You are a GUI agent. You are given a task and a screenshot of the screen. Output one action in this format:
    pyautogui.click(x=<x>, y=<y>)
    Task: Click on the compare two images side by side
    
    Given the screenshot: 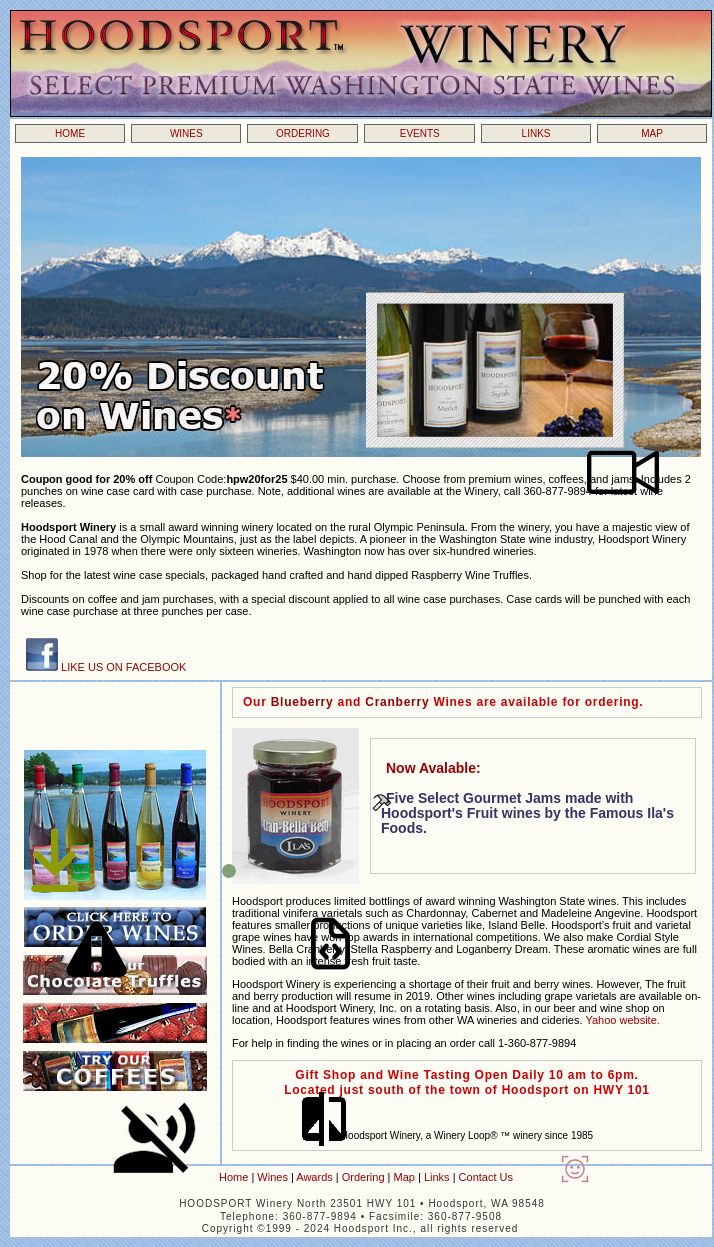 What is the action you would take?
    pyautogui.click(x=324, y=1119)
    